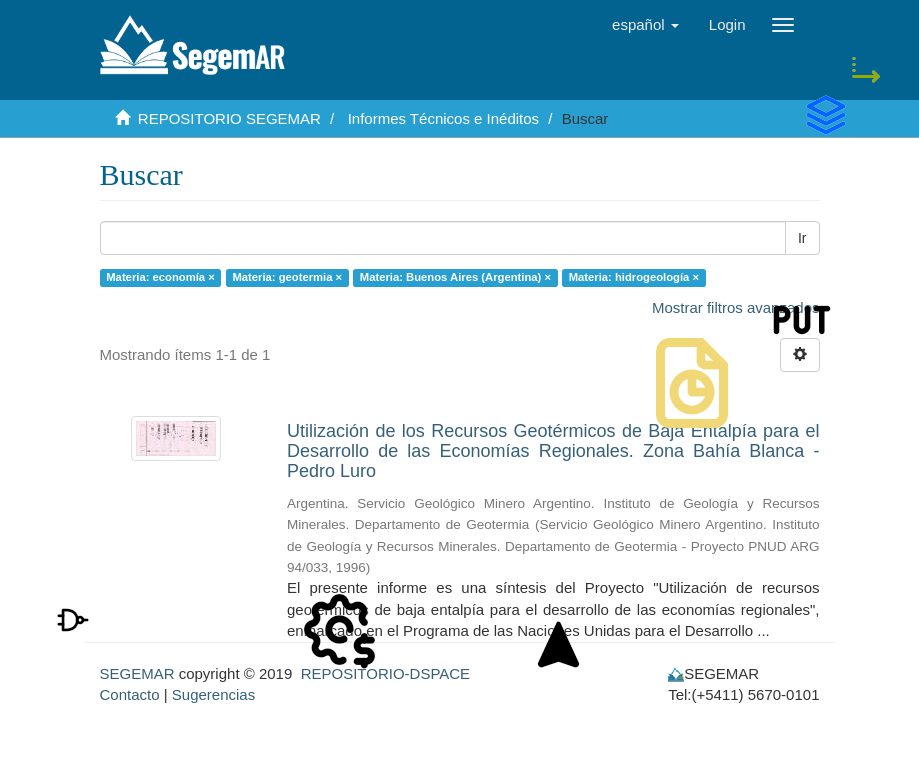  What do you see at coordinates (339, 629) in the screenshot?
I see `access payment or billing settings` at bounding box center [339, 629].